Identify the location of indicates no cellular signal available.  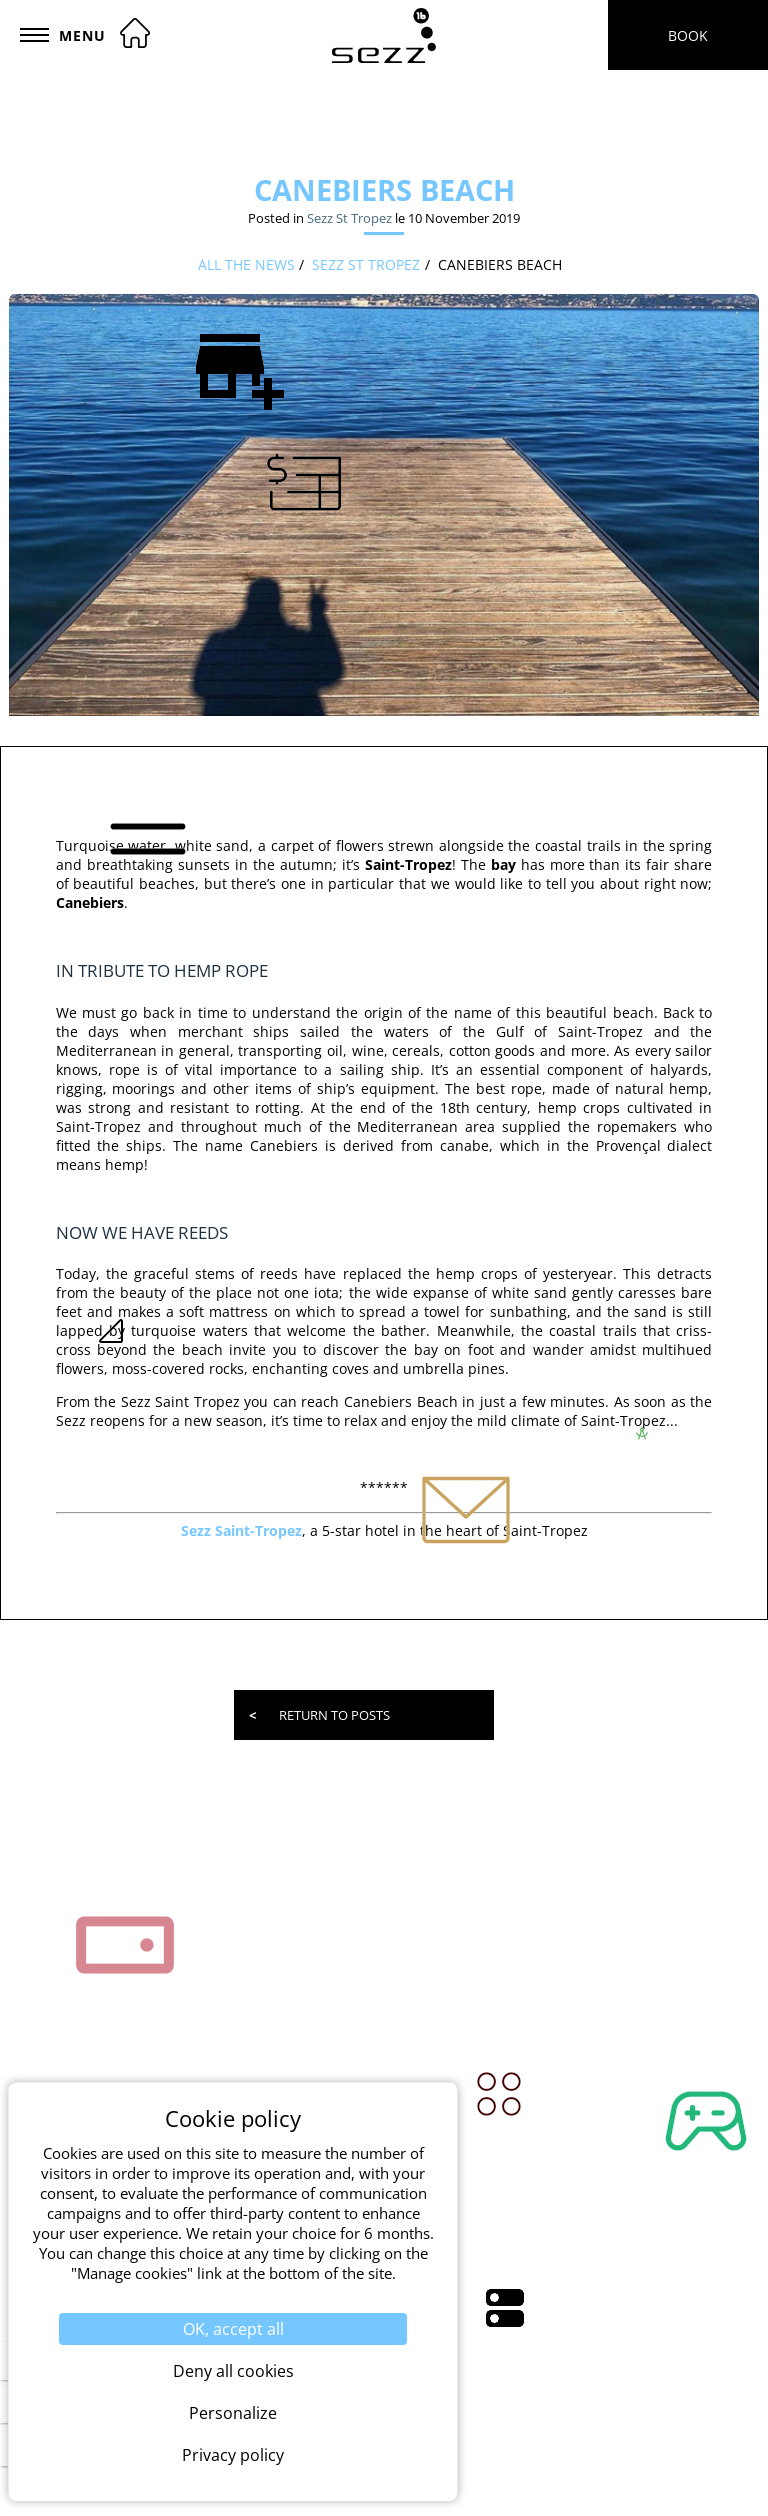
(113, 1332).